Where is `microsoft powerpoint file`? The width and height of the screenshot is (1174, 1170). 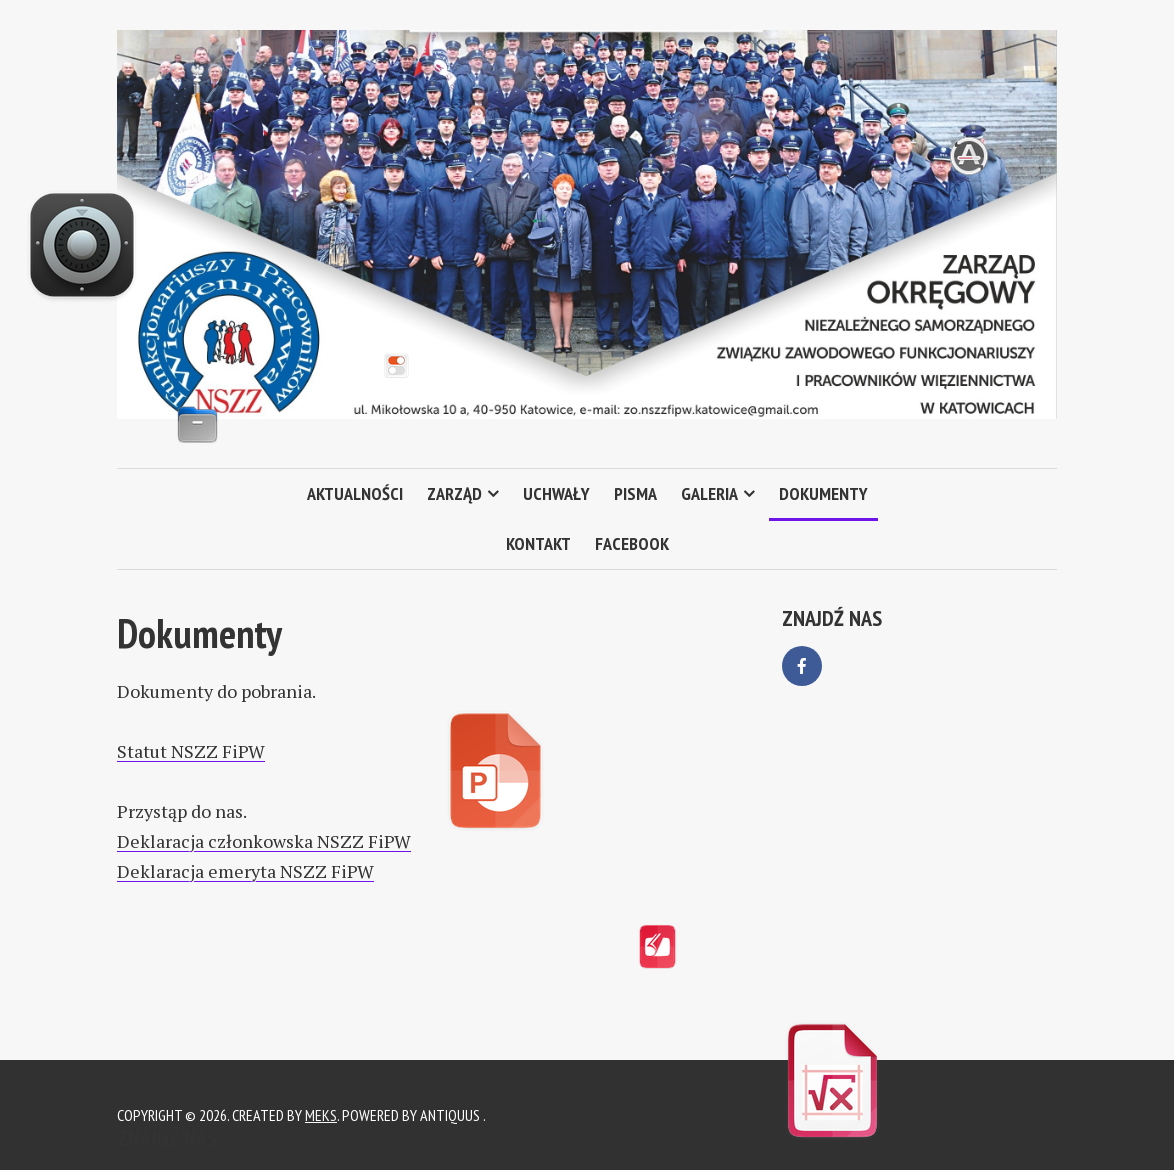 microsoft powerpoint file is located at coordinates (495, 770).